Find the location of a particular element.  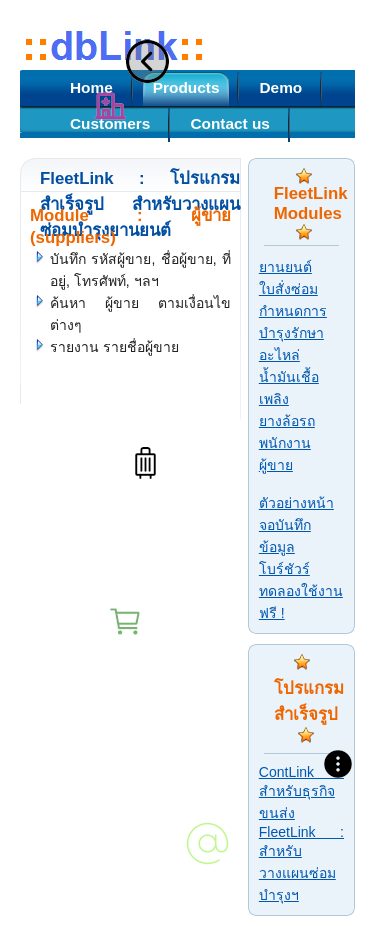

open more options menu is located at coordinates (338, 764).